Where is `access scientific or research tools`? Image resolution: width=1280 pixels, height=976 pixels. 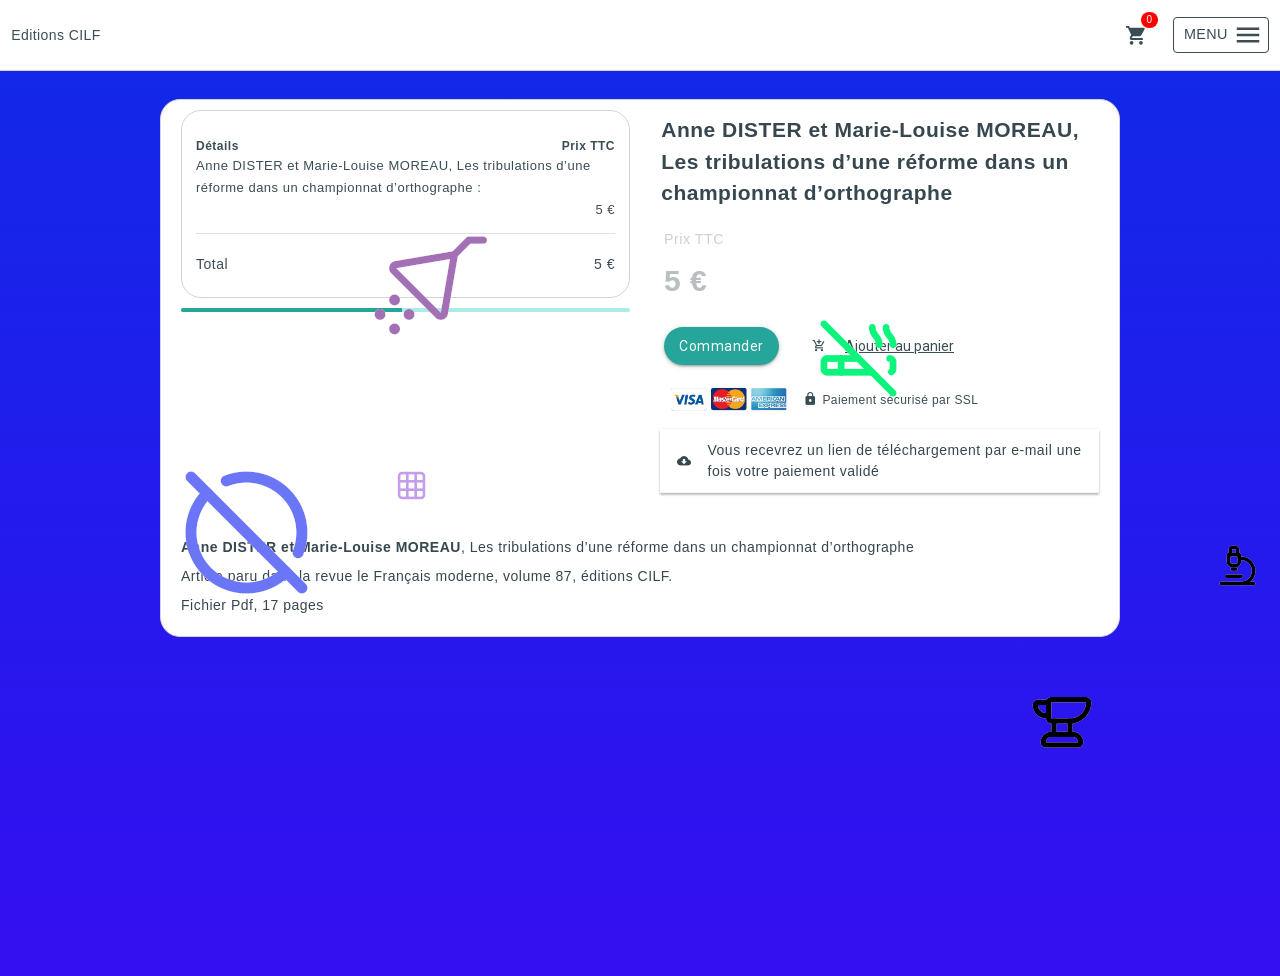 access scientific or research tools is located at coordinates (1237, 565).